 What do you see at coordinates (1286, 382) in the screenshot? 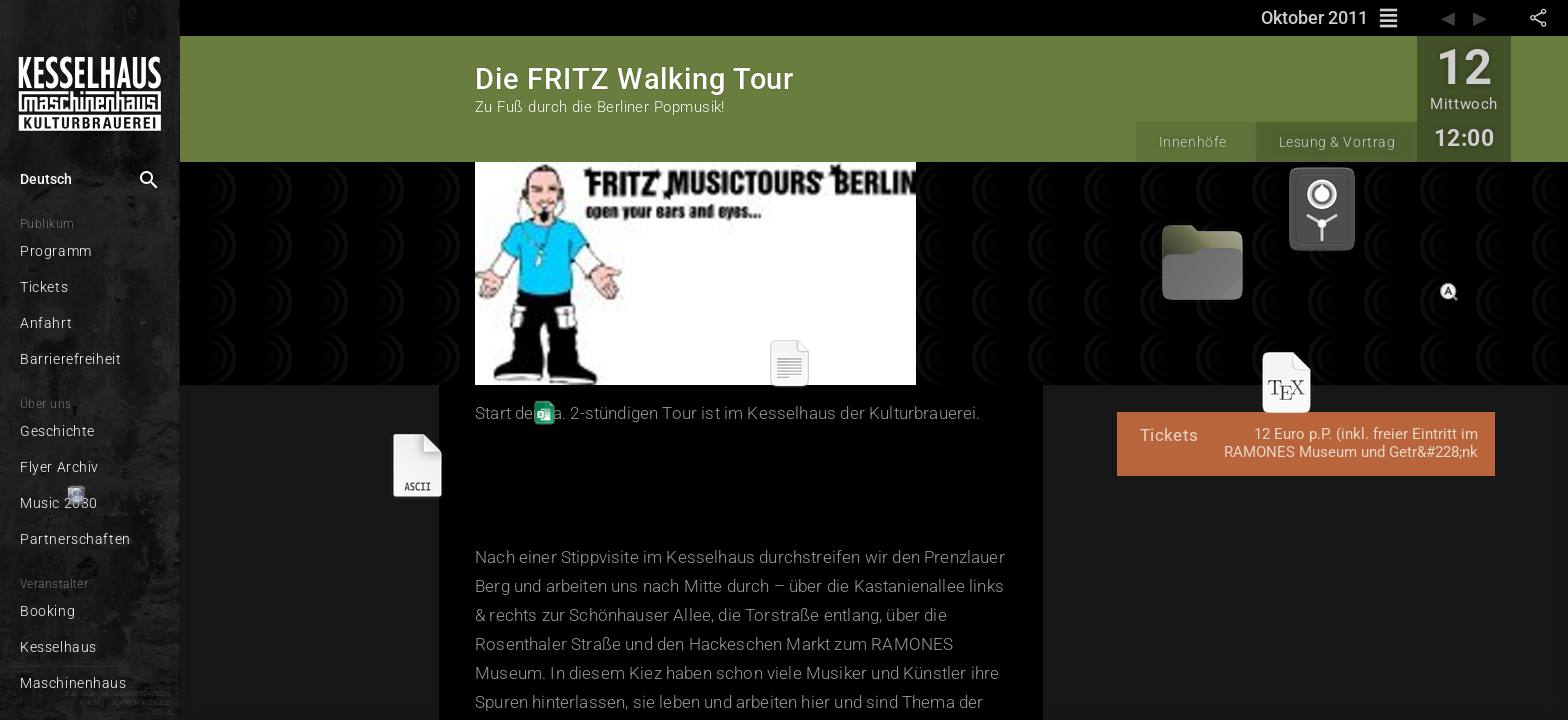
I see `a LaTeX or TeX document file` at bounding box center [1286, 382].